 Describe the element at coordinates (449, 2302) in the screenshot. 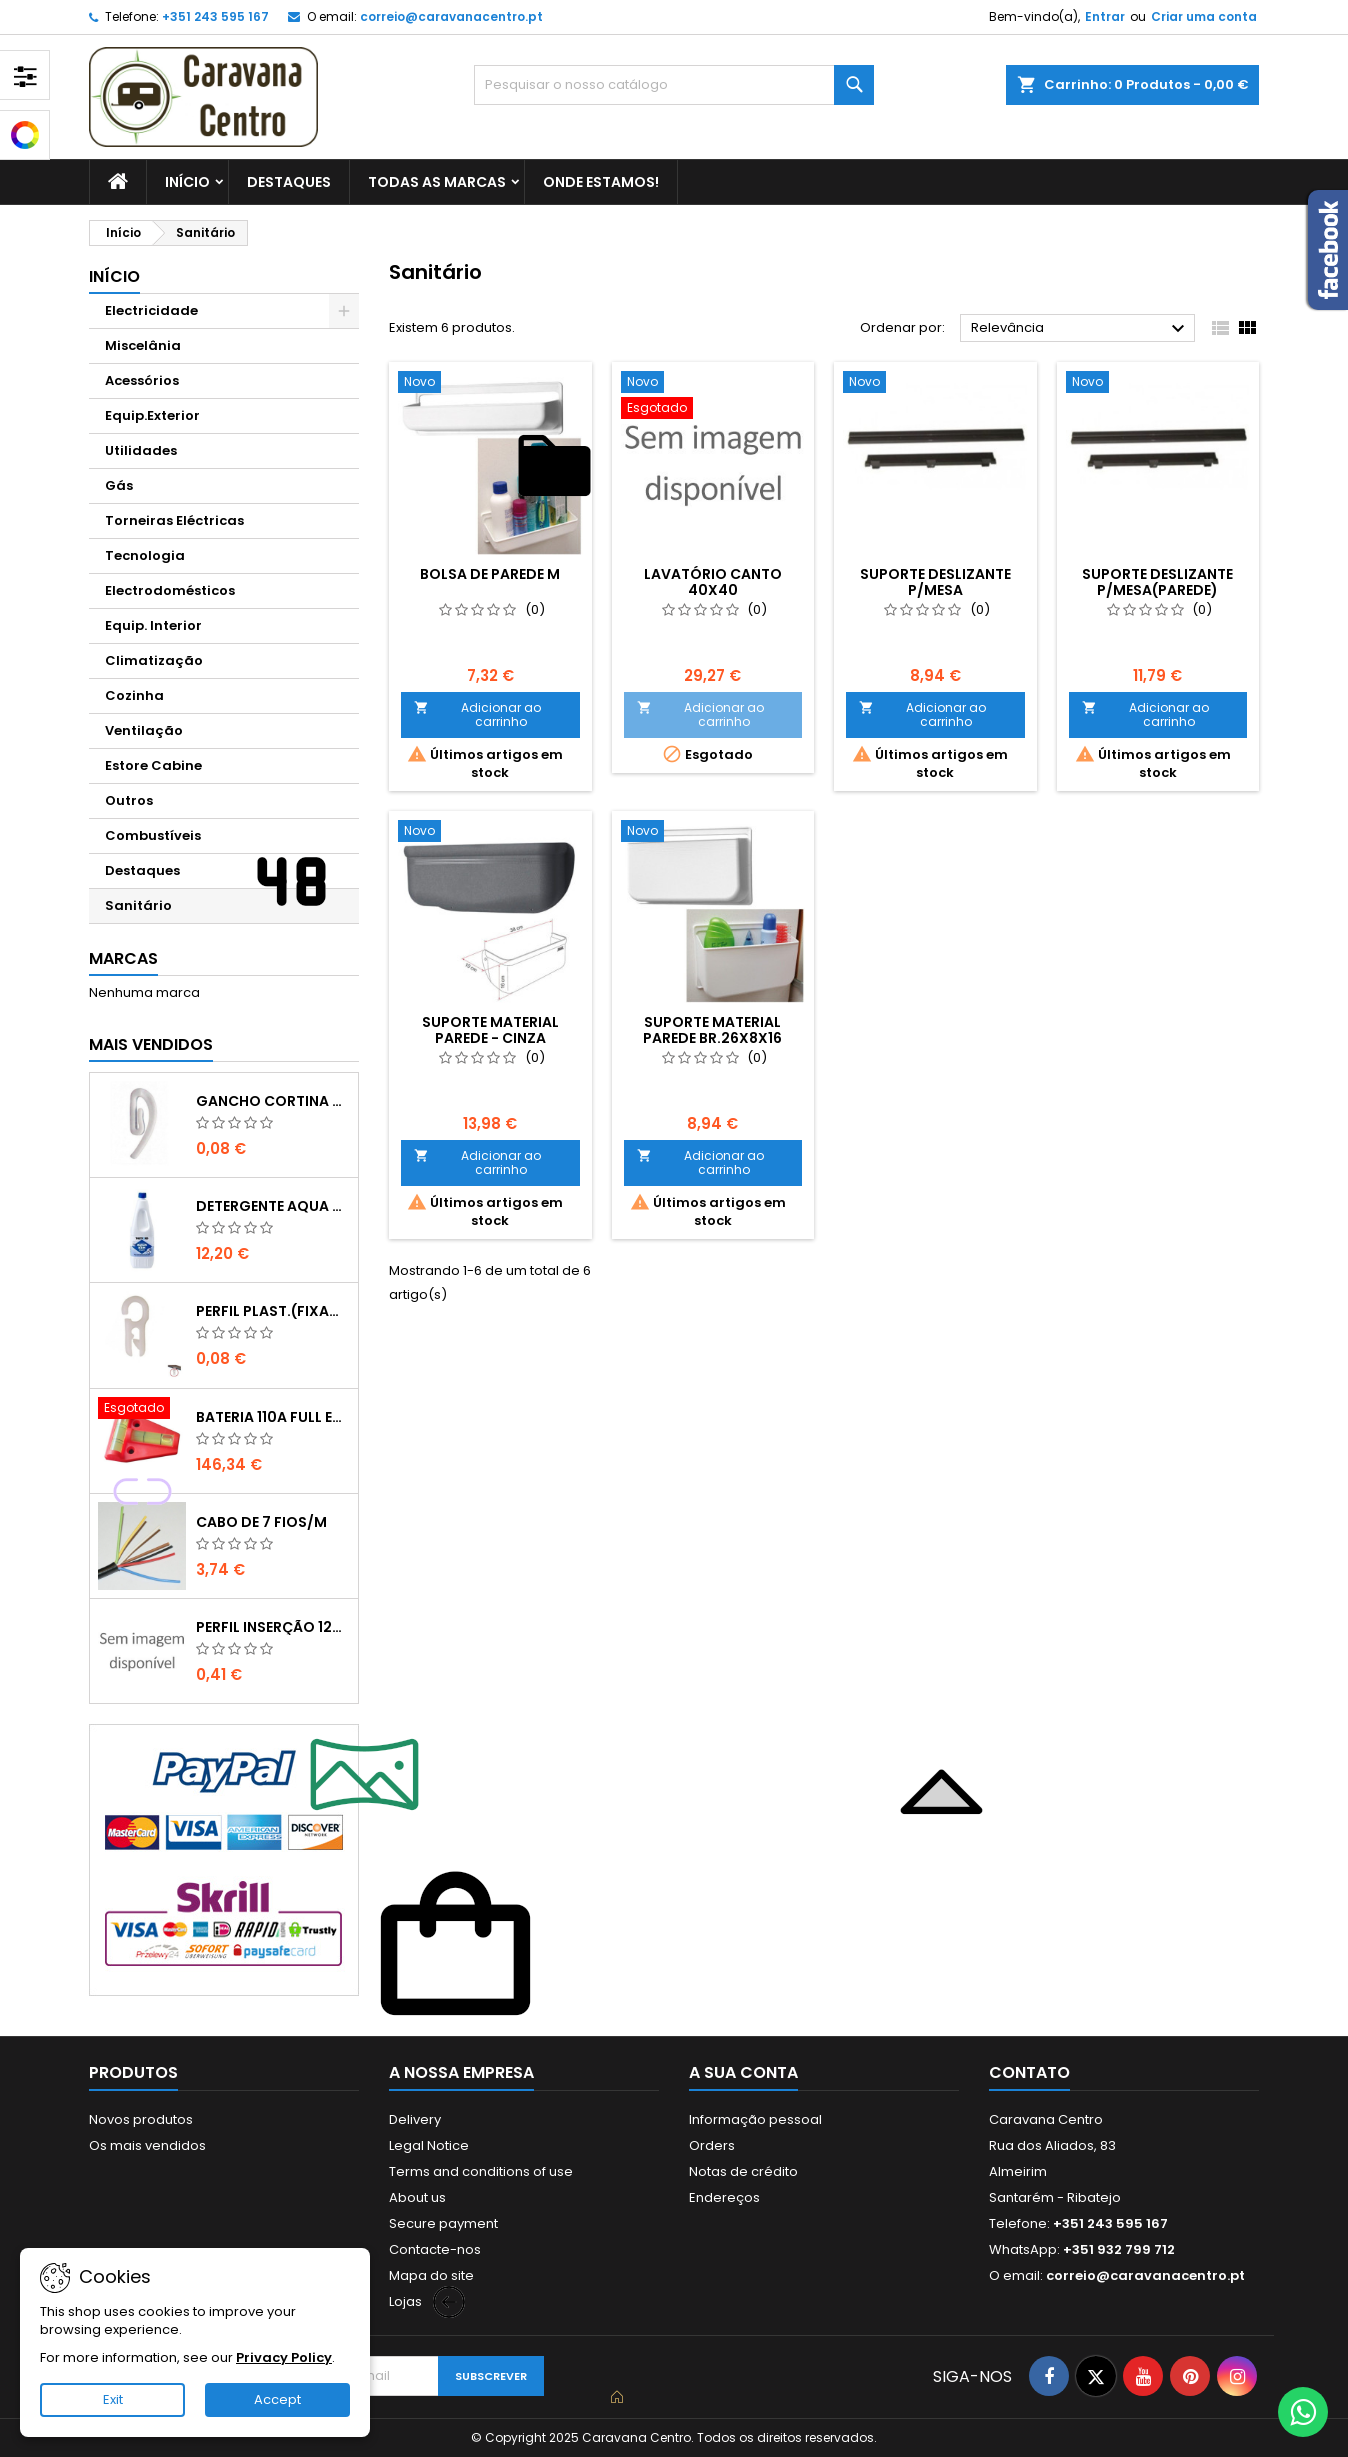

I see `go back to the previous screen` at that location.